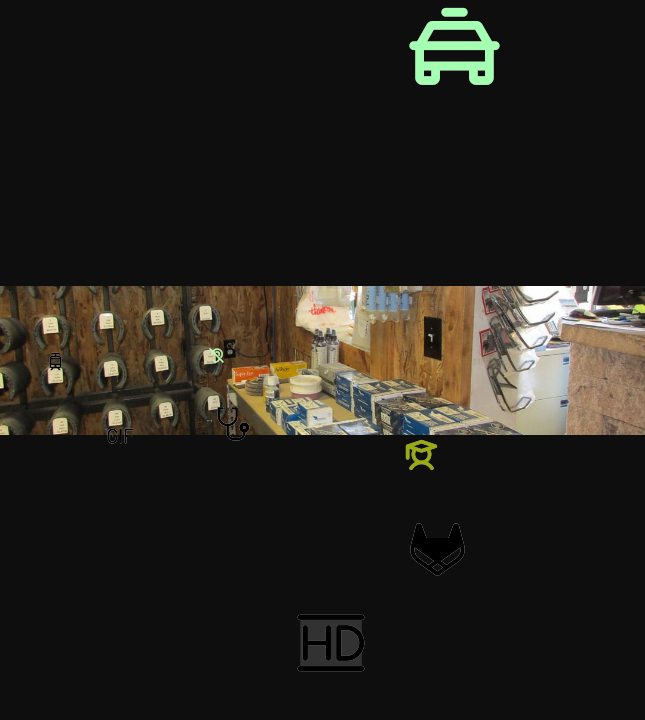  What do you see at coordinates (331, 643) in the screenshot?
I see `indicates high-definition video quality` at bounding box center [331, 643].